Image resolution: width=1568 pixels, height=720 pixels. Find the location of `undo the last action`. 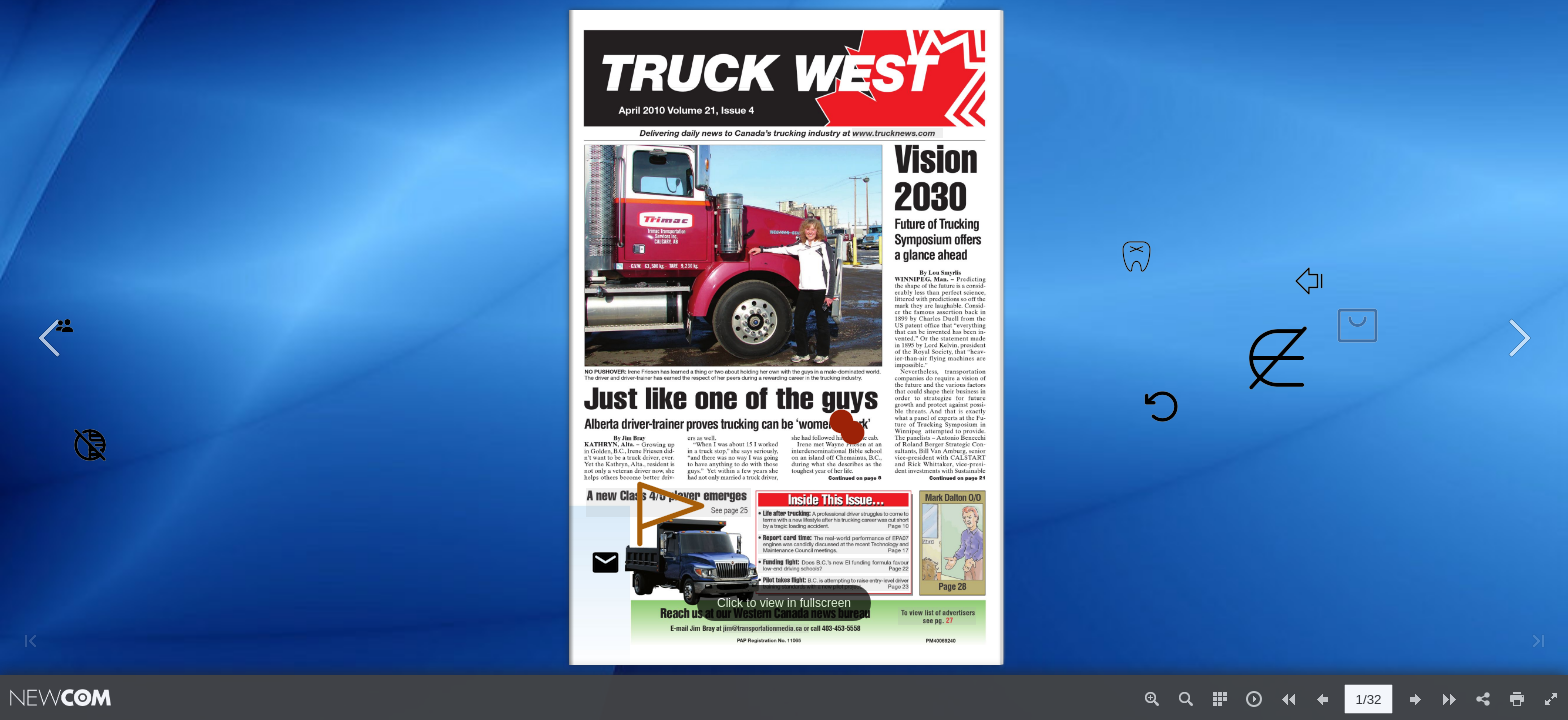

undo the last action is located at coordinates (1162, 406).